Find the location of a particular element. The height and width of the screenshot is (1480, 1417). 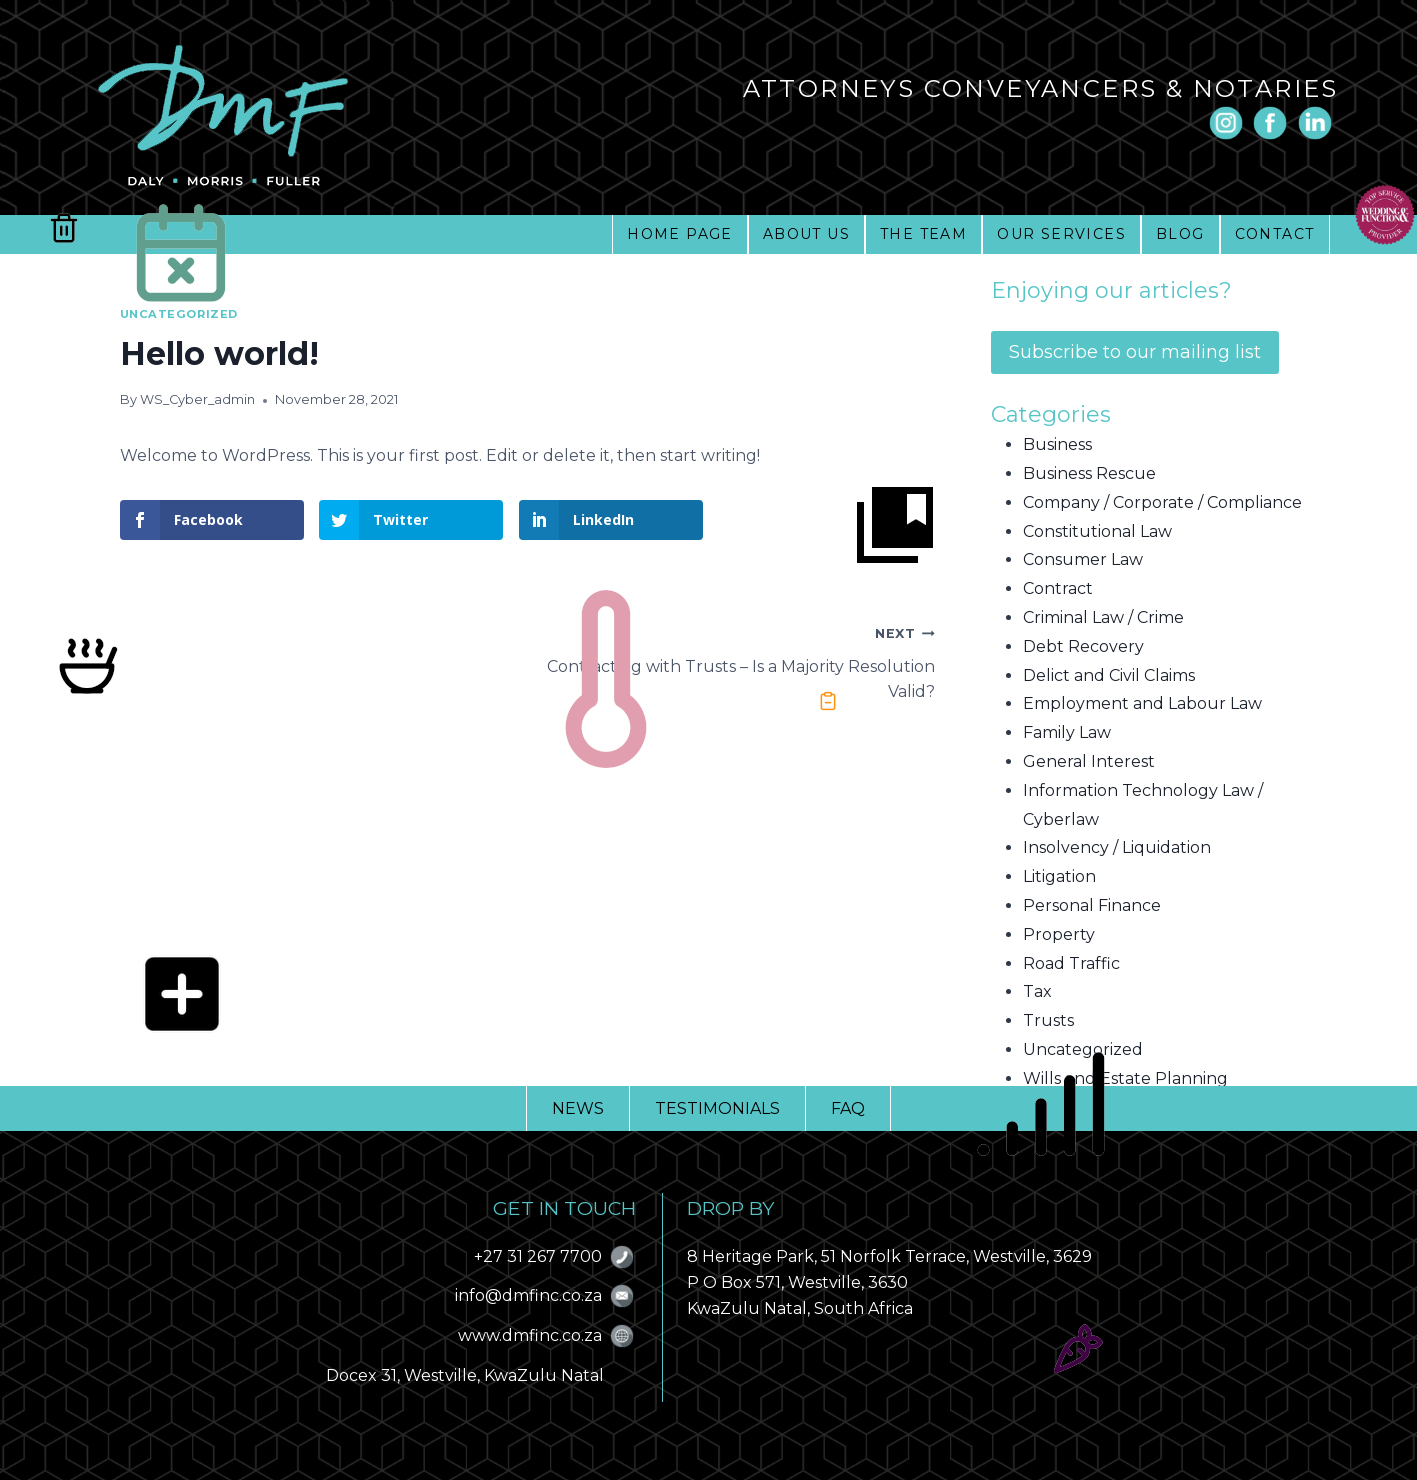

add a new item or content is located at coordinates (182, 994).